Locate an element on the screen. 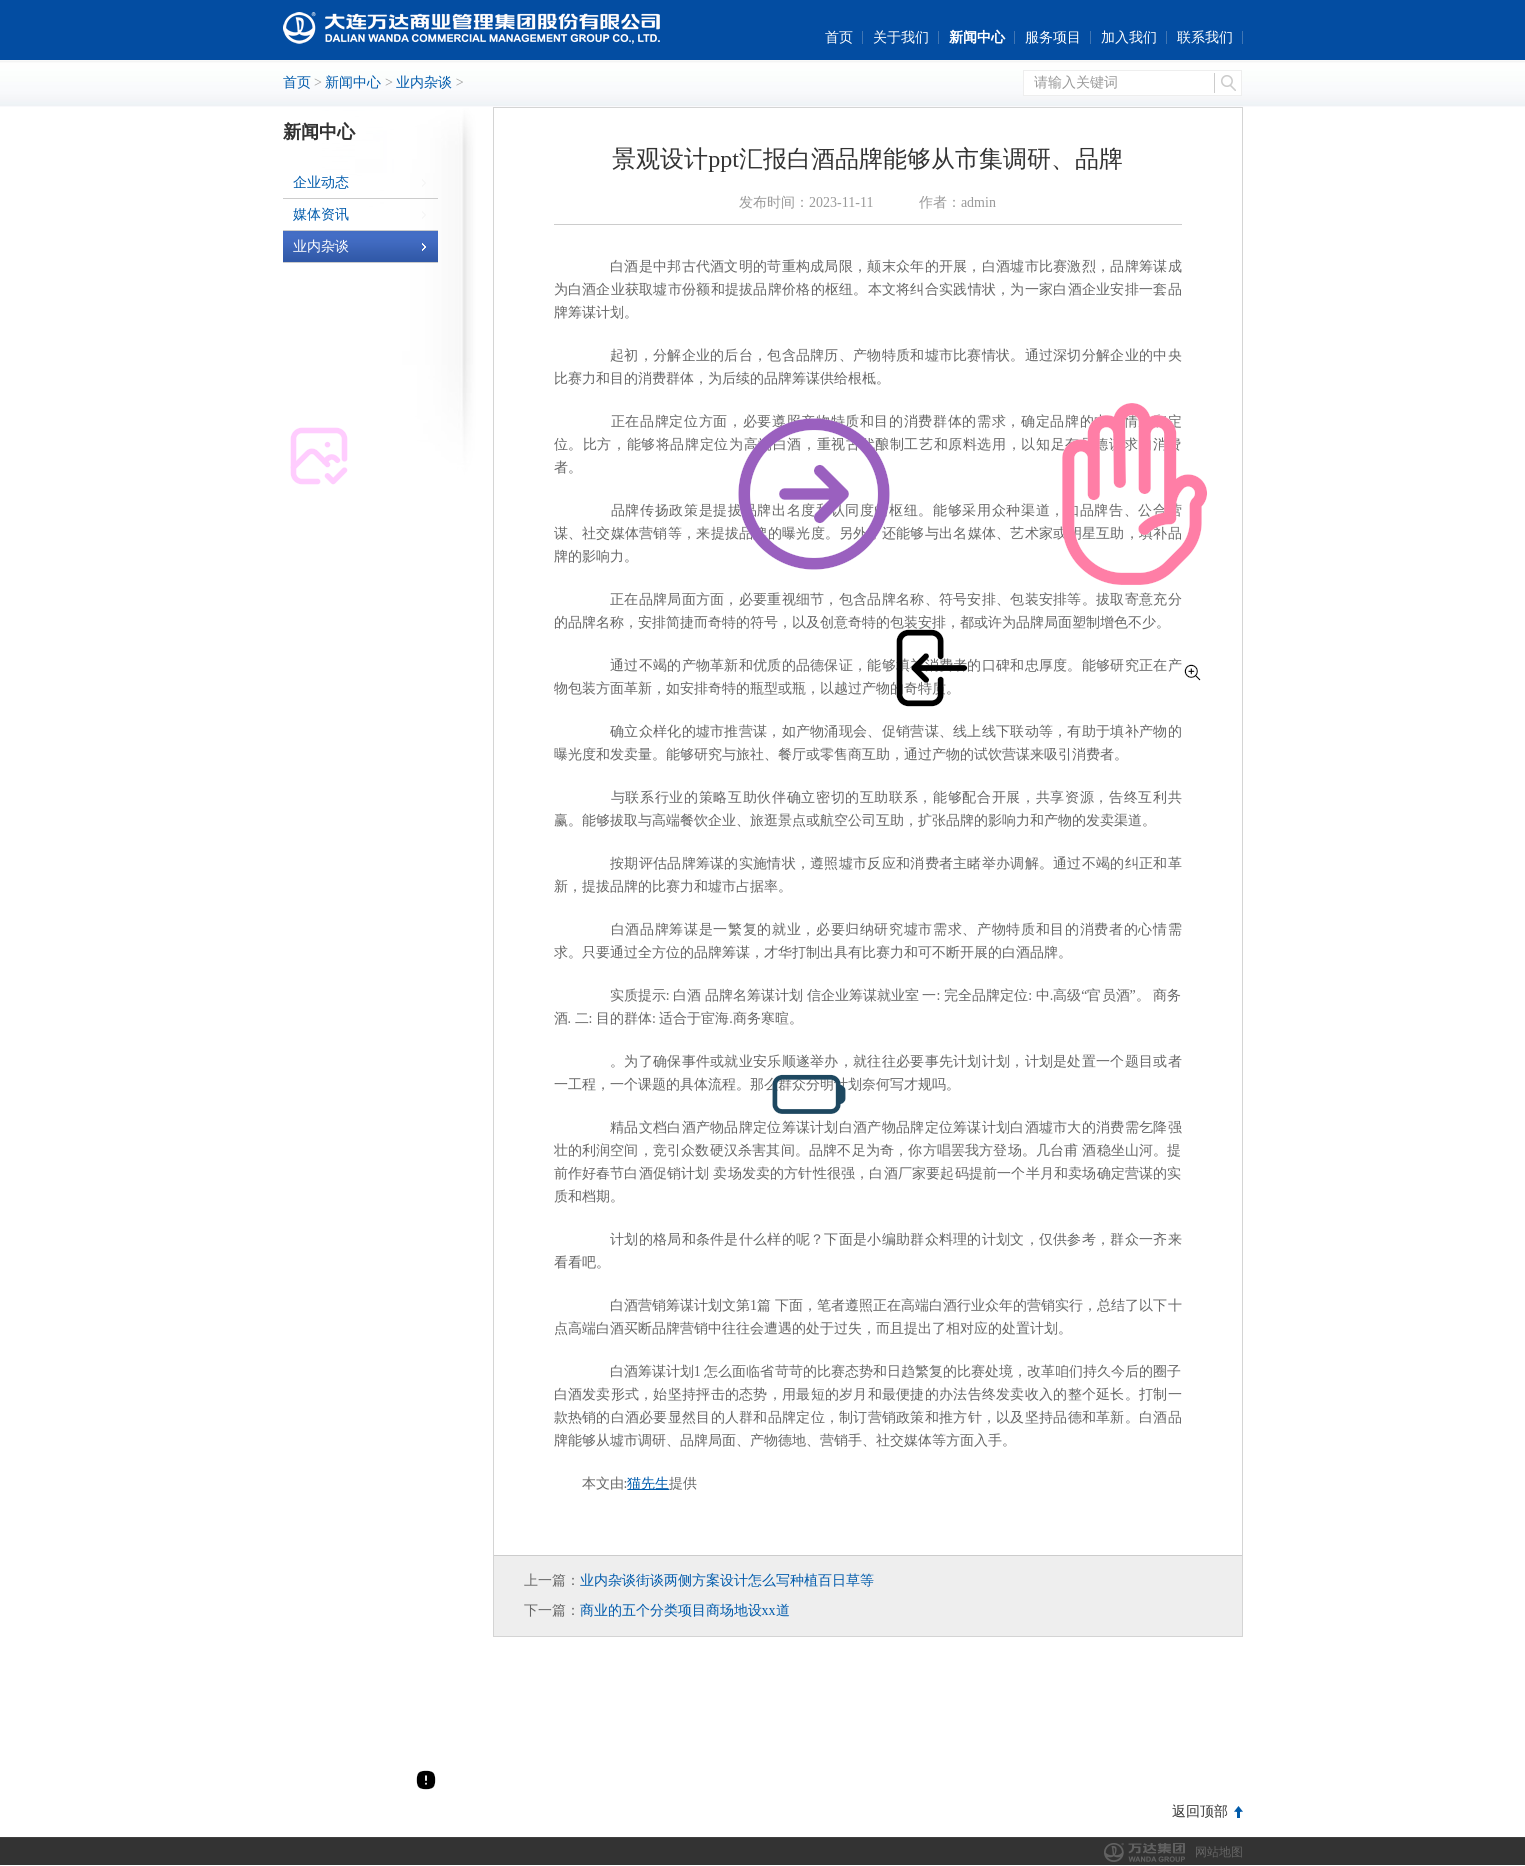 Image resolution: width=1525 pixels, height=1866 pixels. proceed to the next step is located at coordinates (814, 494).